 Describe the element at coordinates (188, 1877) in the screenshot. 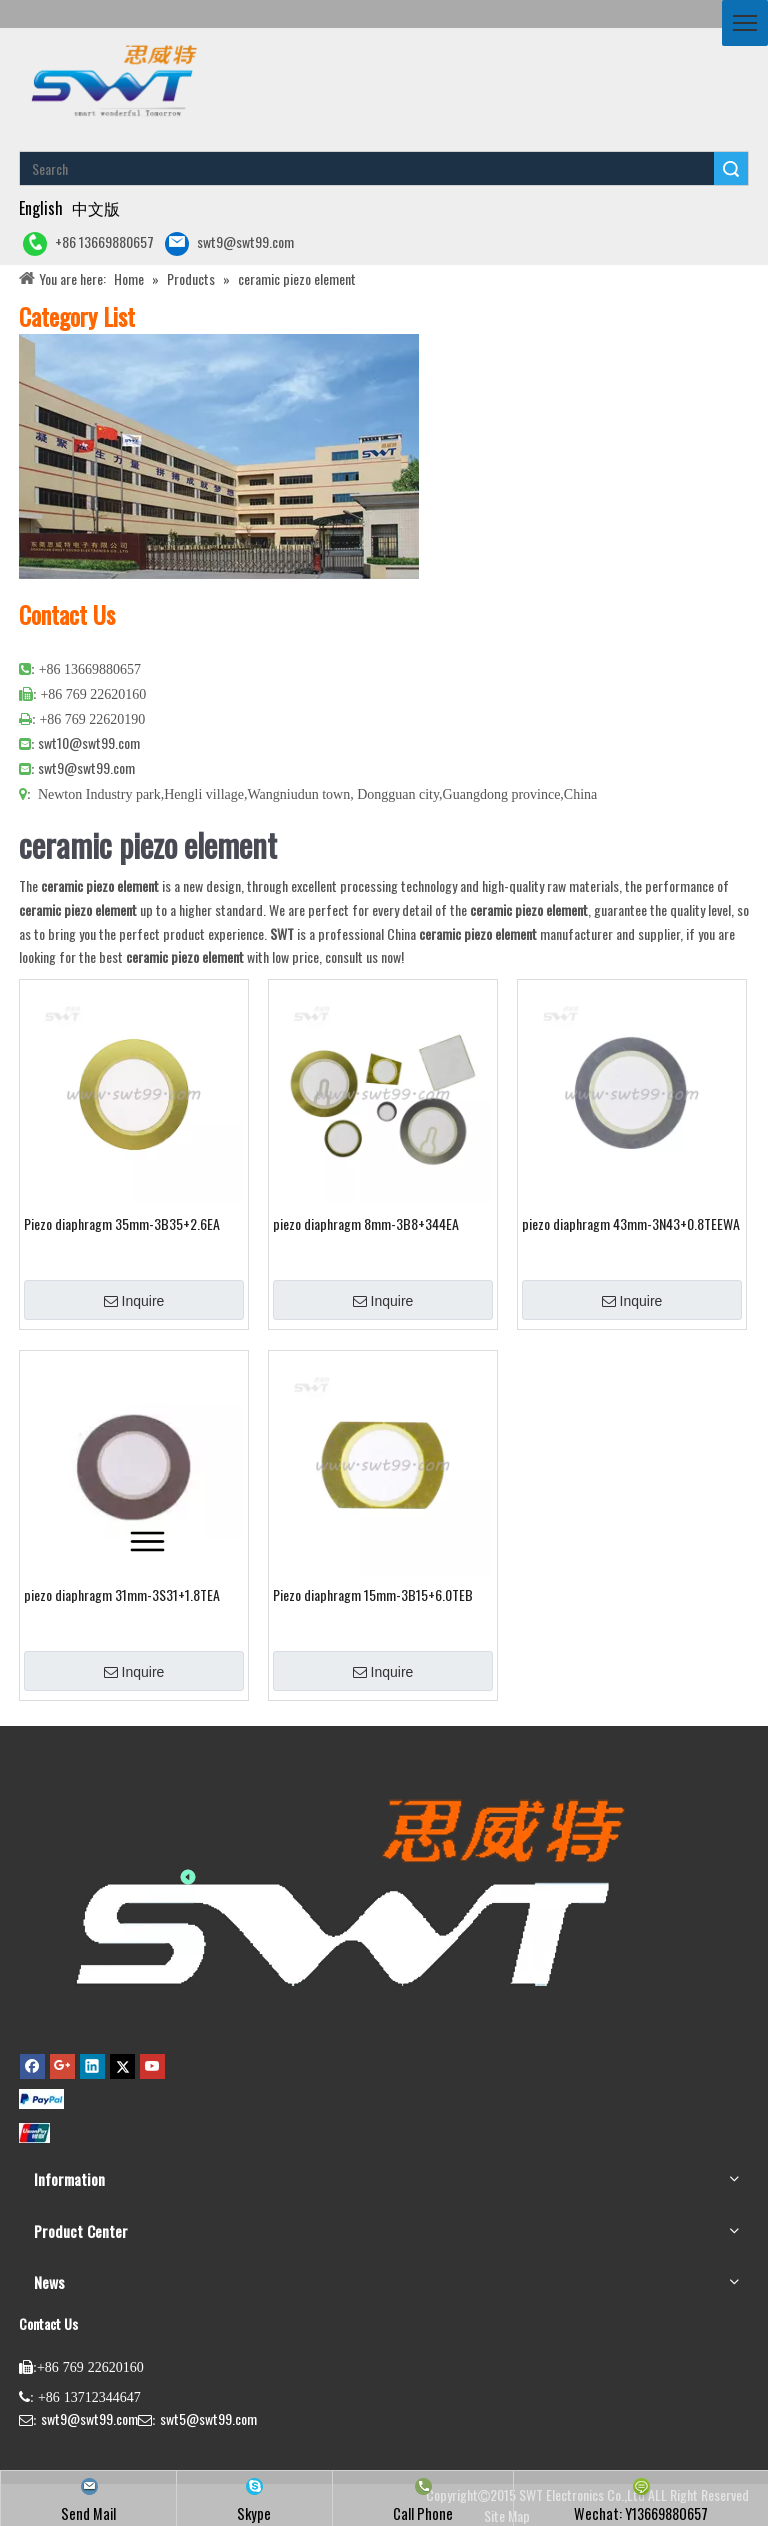

I see `go back to previous screen` at that location.